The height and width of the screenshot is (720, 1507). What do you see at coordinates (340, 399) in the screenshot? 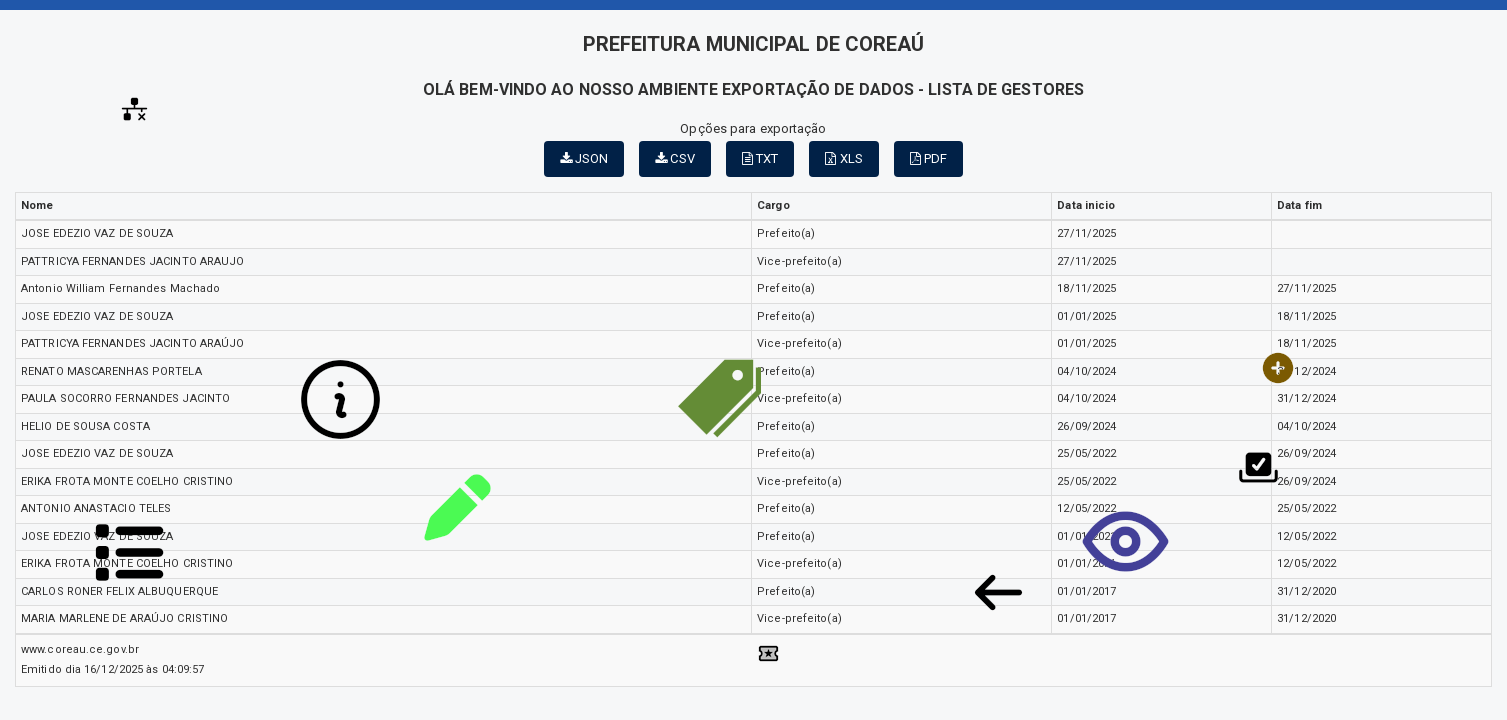
I see `view more information or details` at bounding box center [340, 399].